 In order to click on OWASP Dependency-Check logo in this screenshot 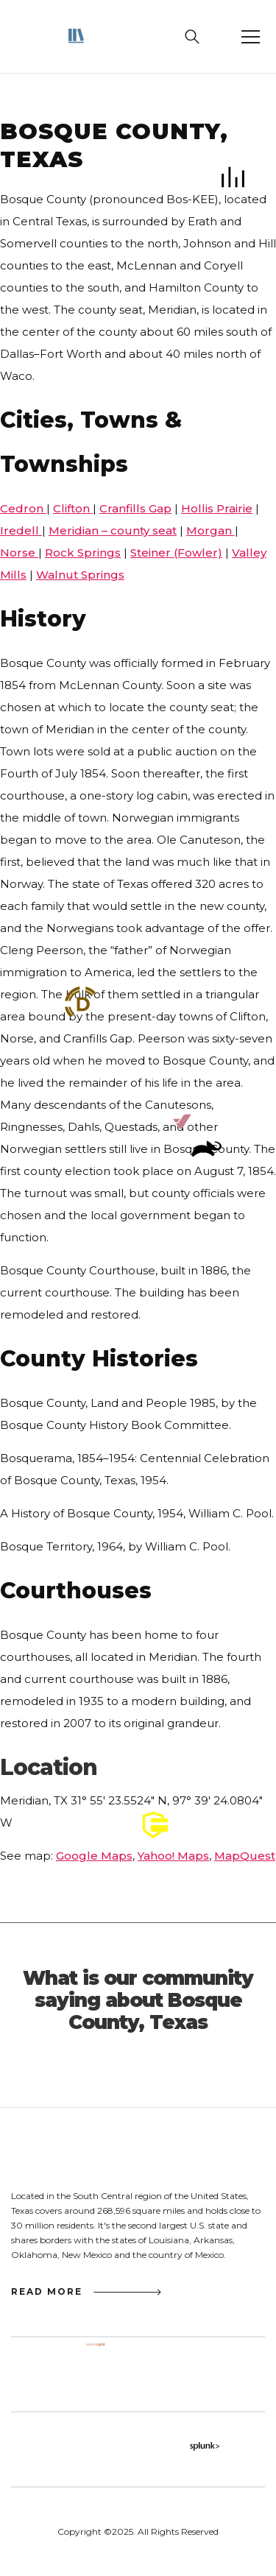, I will do `click(80, 1002)`.